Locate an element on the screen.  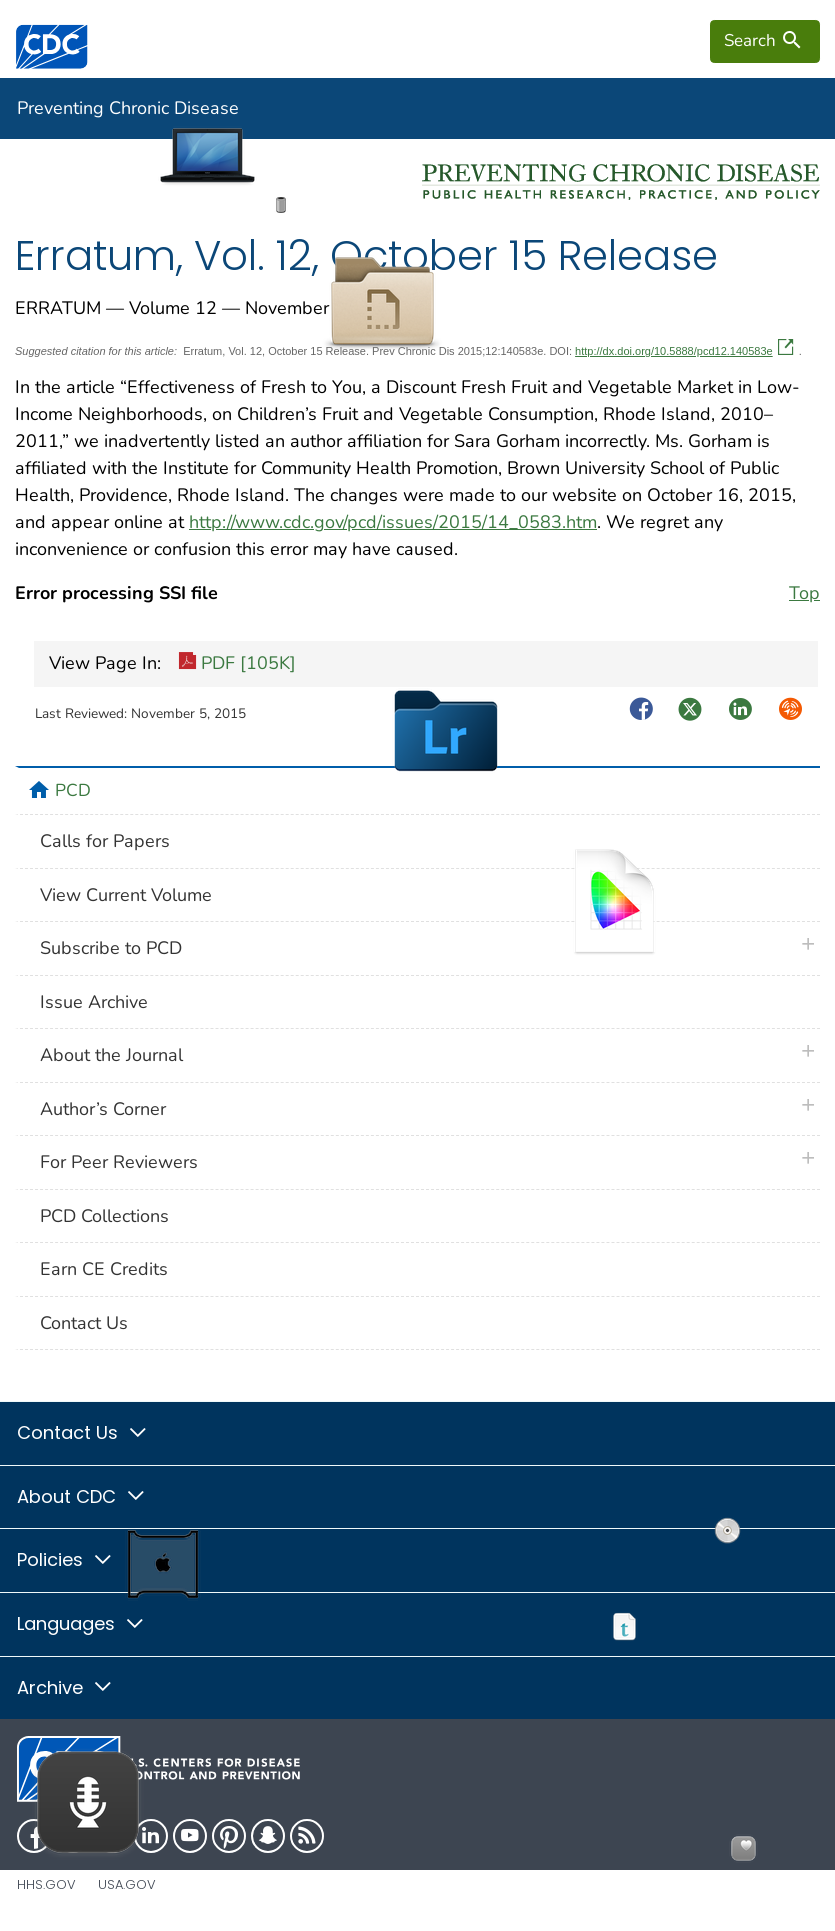
navigate to mac pro in finder sidebar is located at coordinates (163, 1563).